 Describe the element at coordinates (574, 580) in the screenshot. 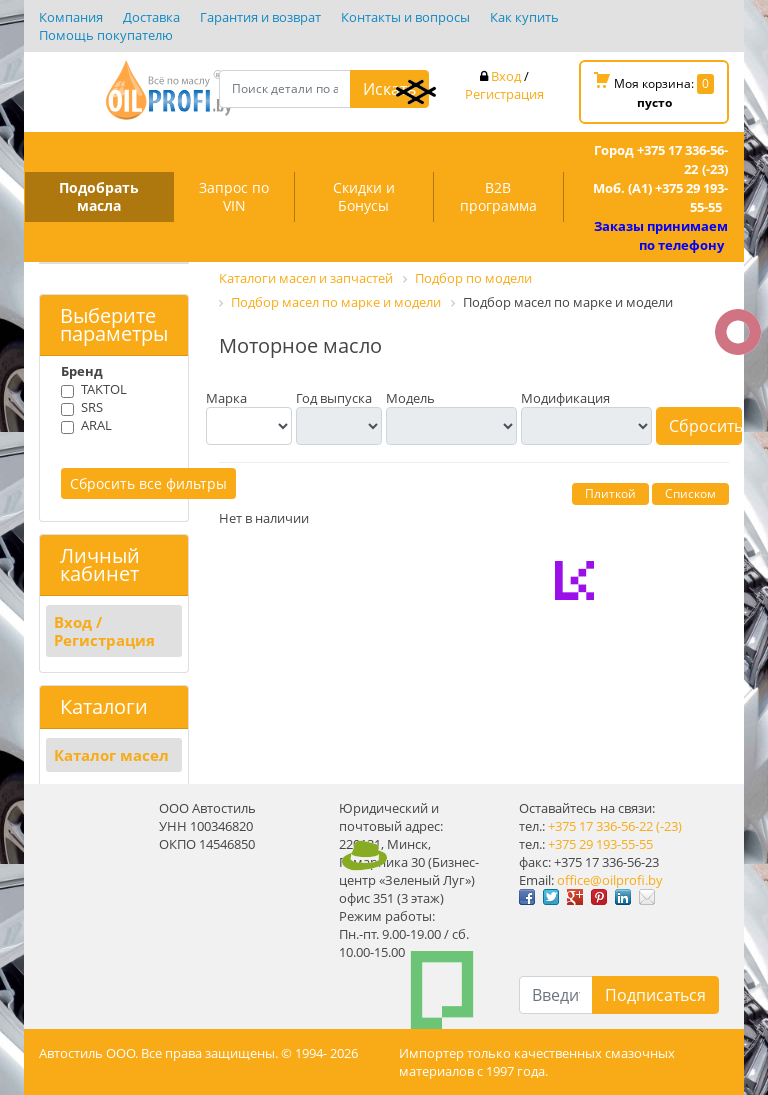

I see `livekit logo - real-time audio/video platform branding` at that location.